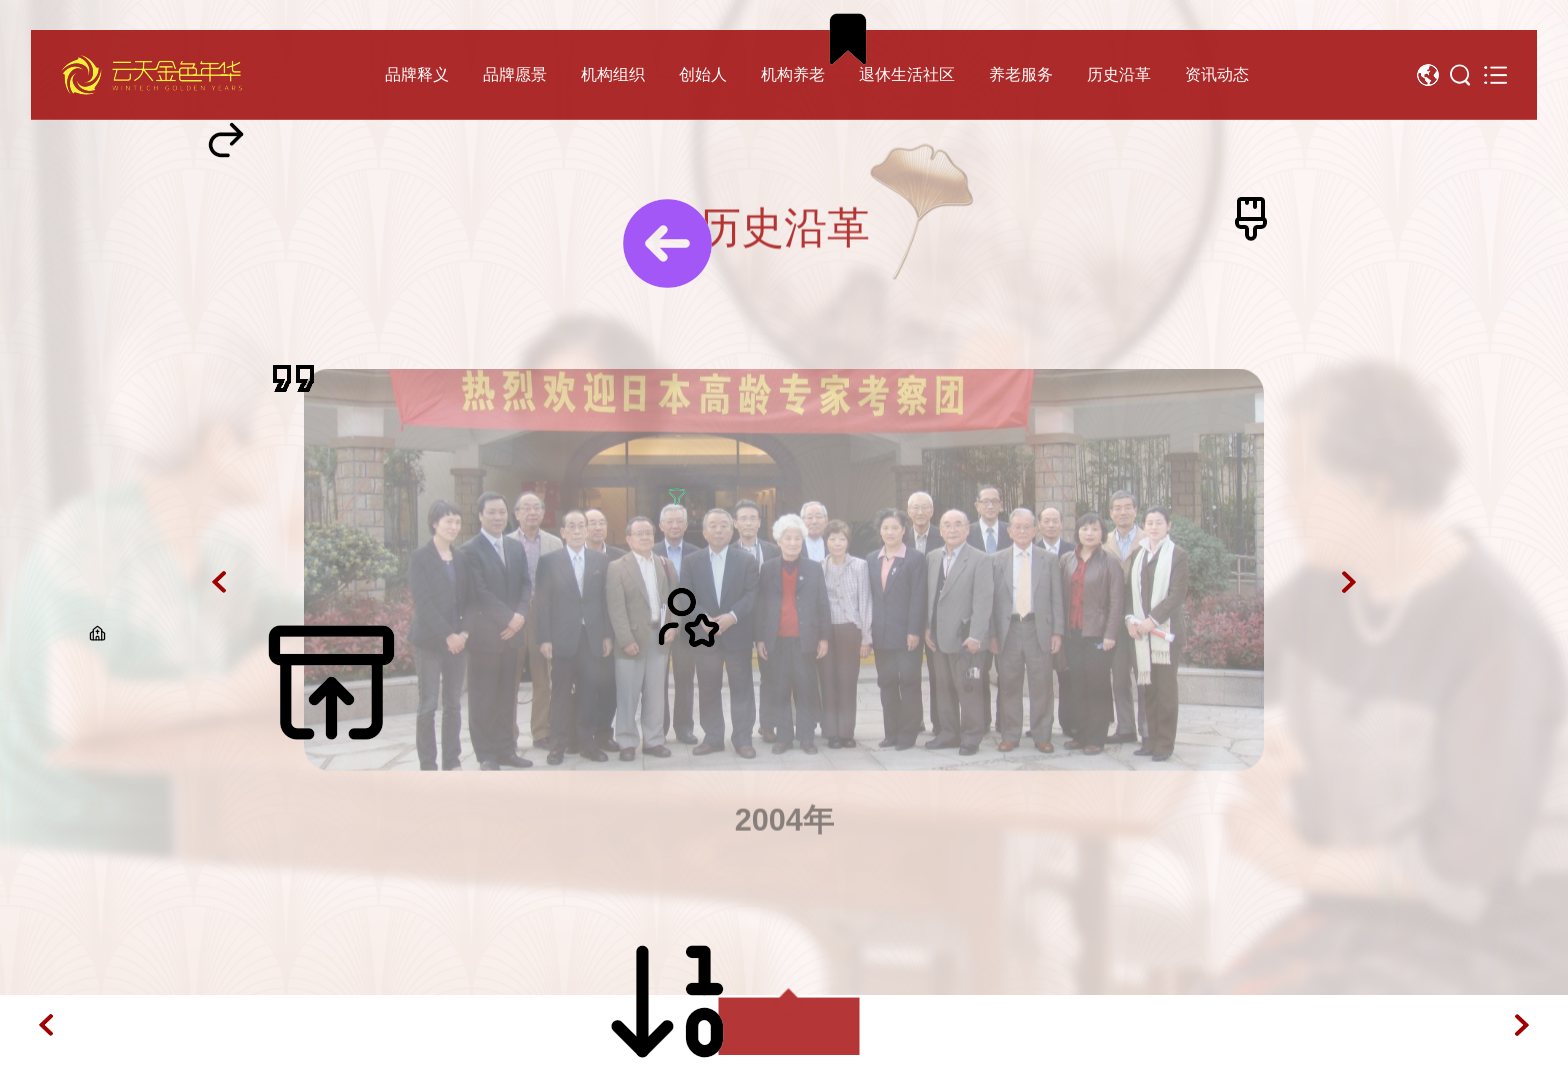  Describe the element at coordinates (673, 1001) in the screenshot. I see `sort numerically in descending order` at that location.